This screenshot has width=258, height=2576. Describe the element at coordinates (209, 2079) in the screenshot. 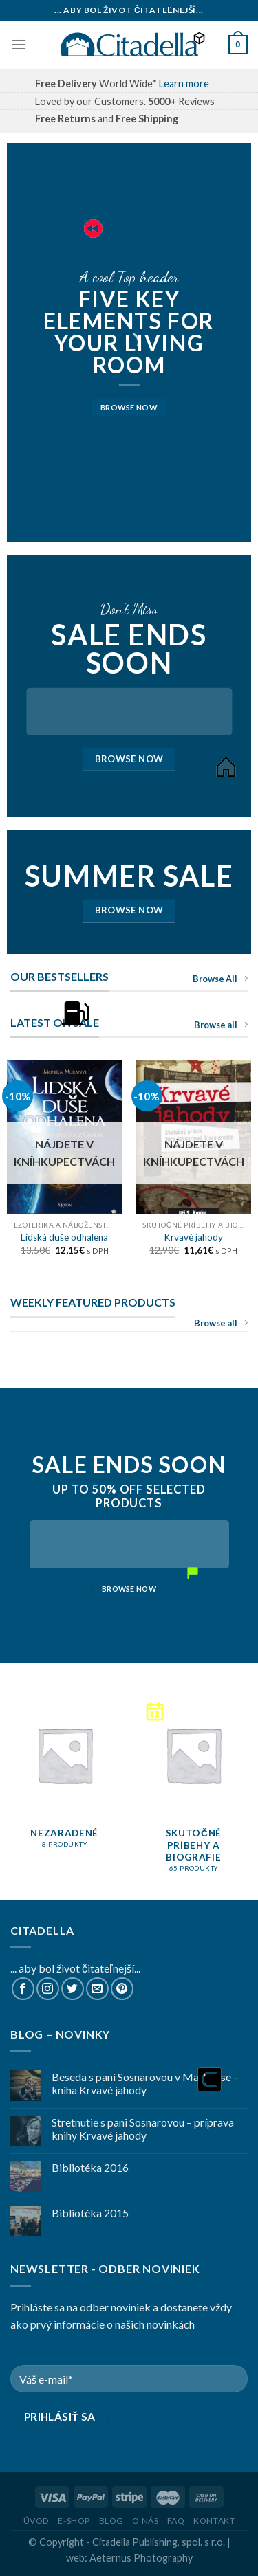

I see `indicates a proper subset relationship in mathematical notation` at that location.